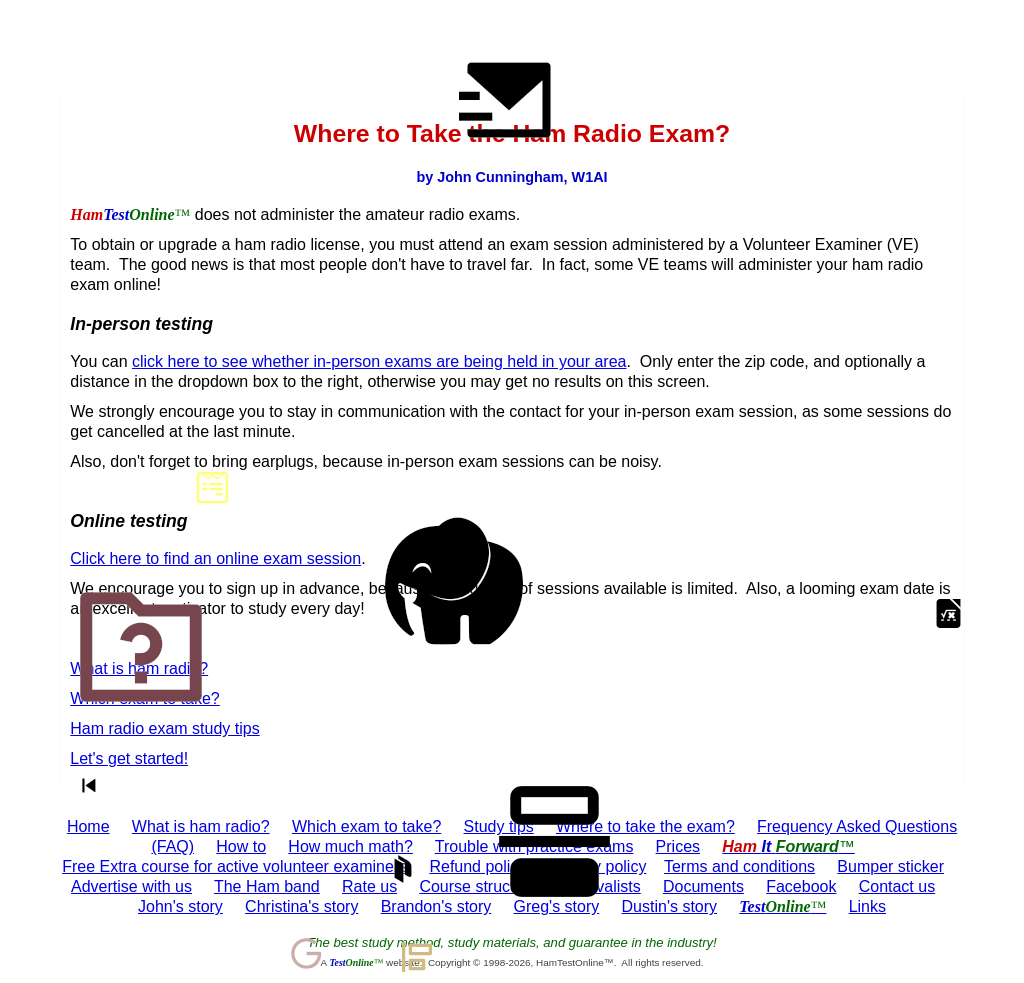 The width and height of the screenshot is (1024, 983). What do you see at coordinates (403, 869) in the screenshot?
I see `HashiCorp Packer application` at bounding box center [403, 869].